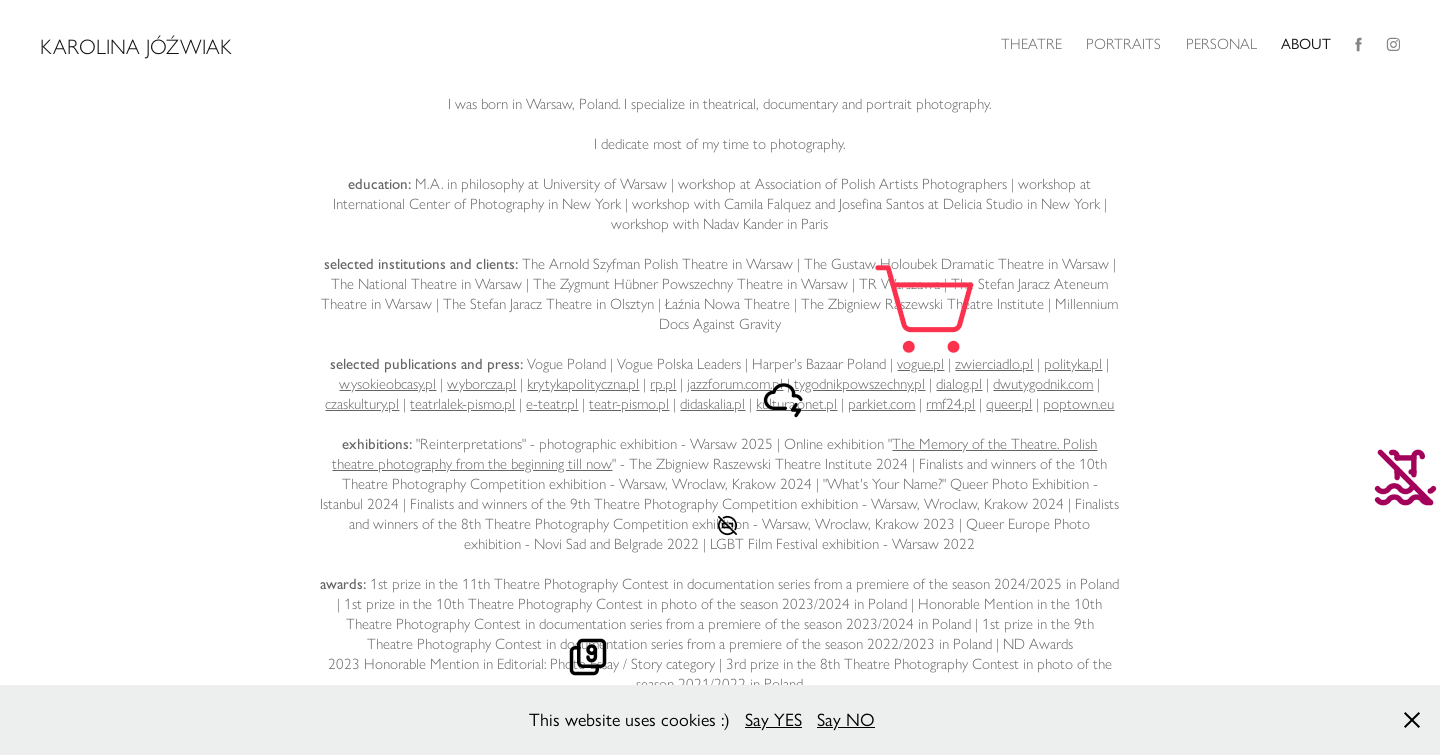 The height and width of the screenshot is (755, 1440). Describe the element at coordinates (727, 525) in the screenshot. I see `disable picture-in-picture mode` at that location.